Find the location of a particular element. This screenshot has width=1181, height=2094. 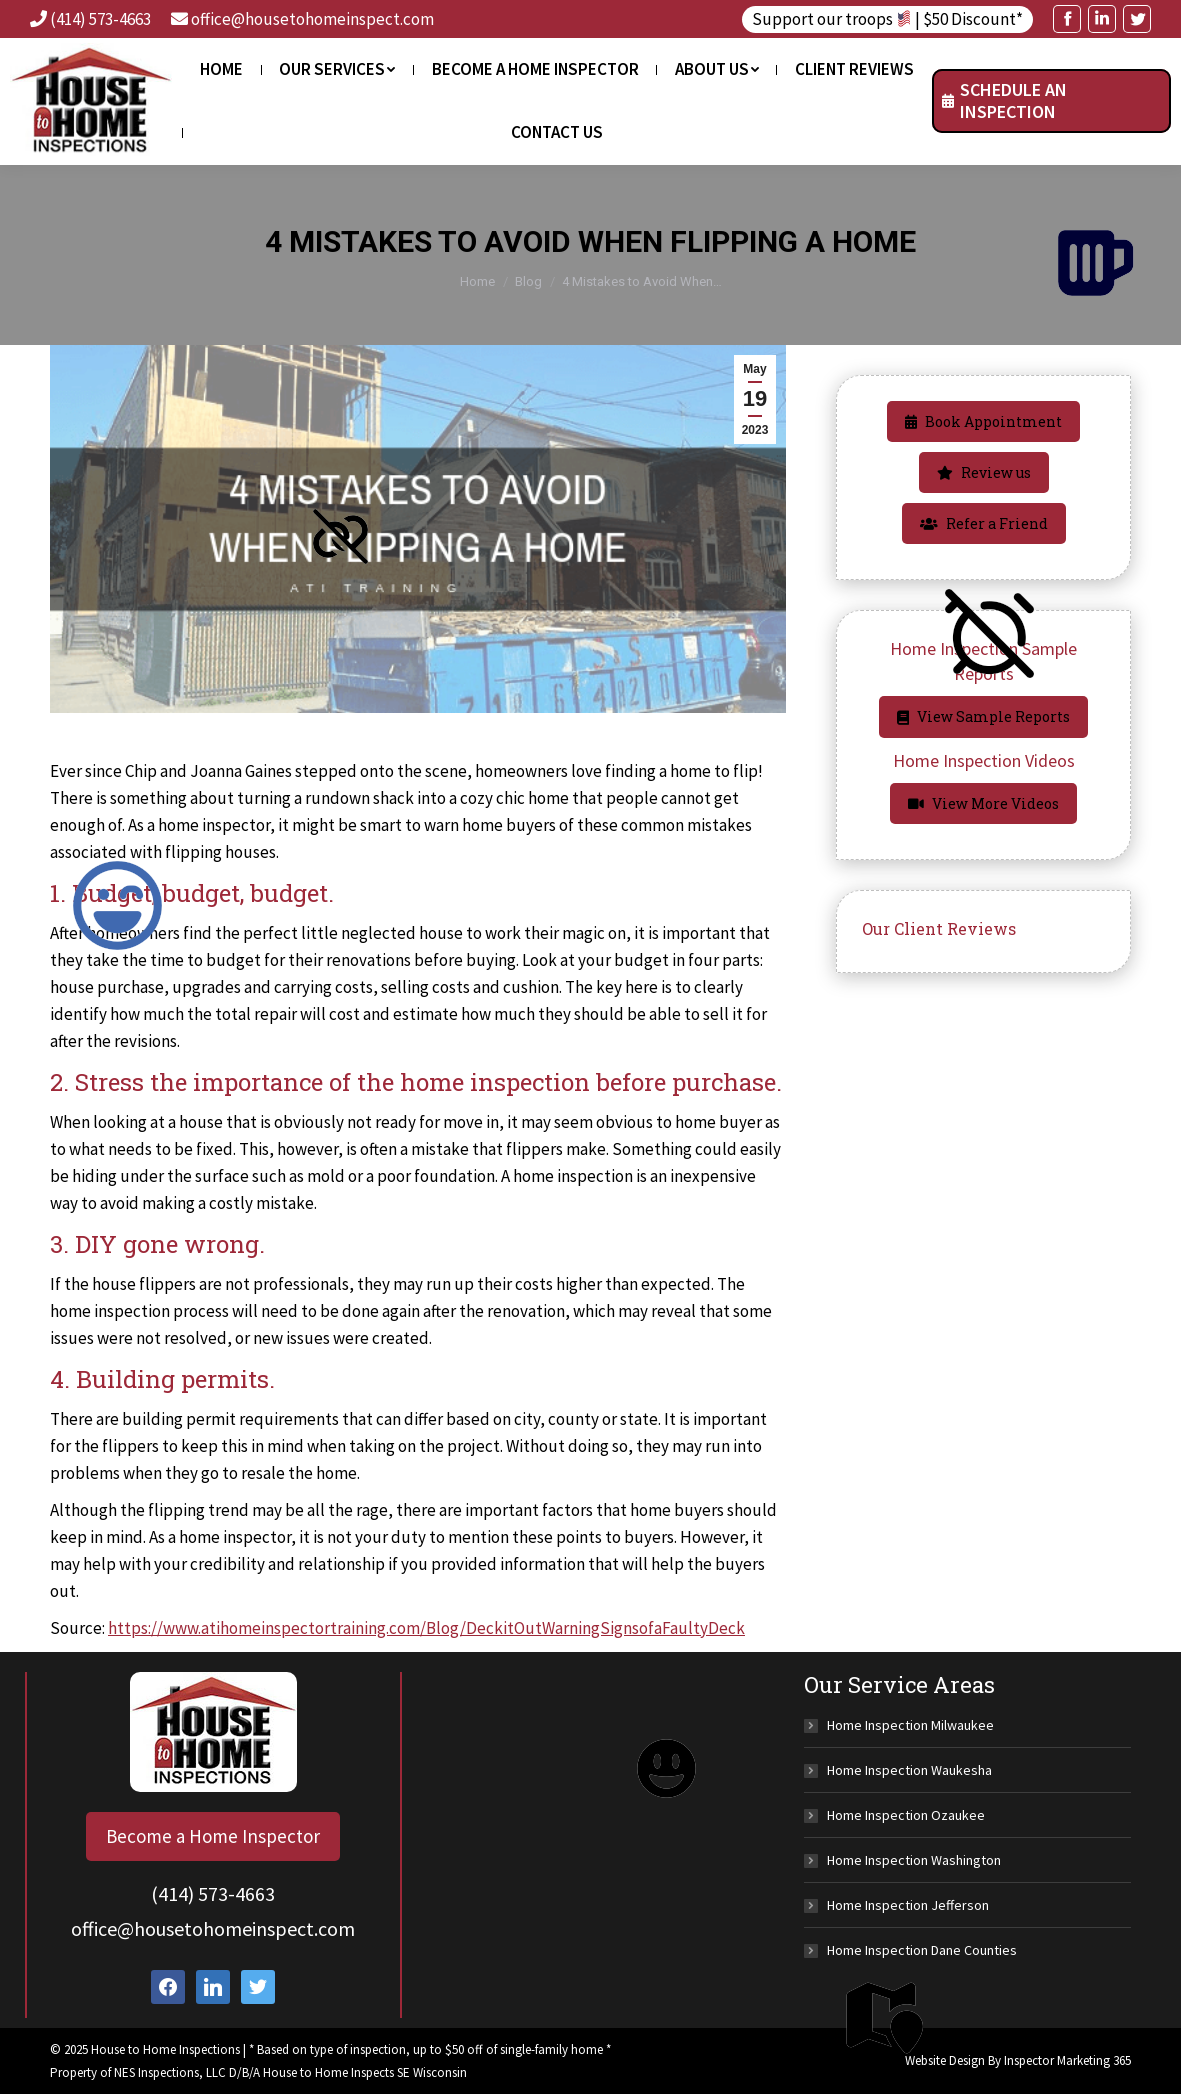

add a playful reaction to a message is located at coordinates (117, 905).